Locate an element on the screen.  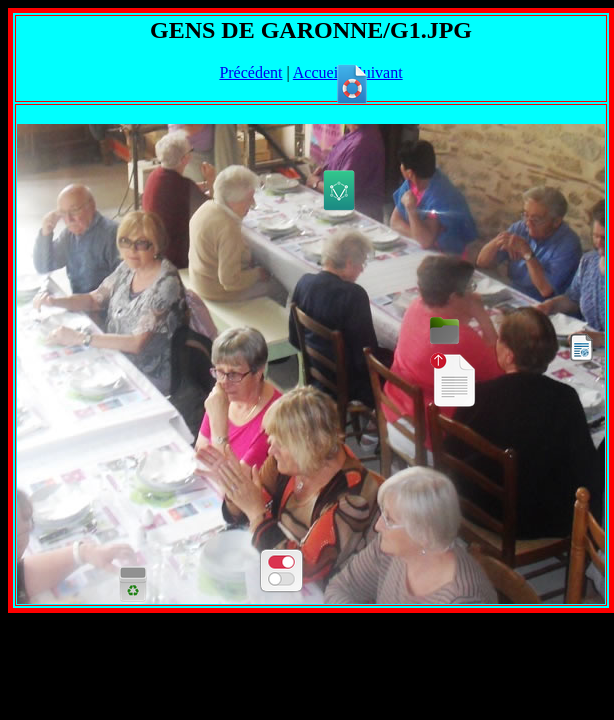
open gnome tweaks to customize system settings is located at coordinates (281, 570).